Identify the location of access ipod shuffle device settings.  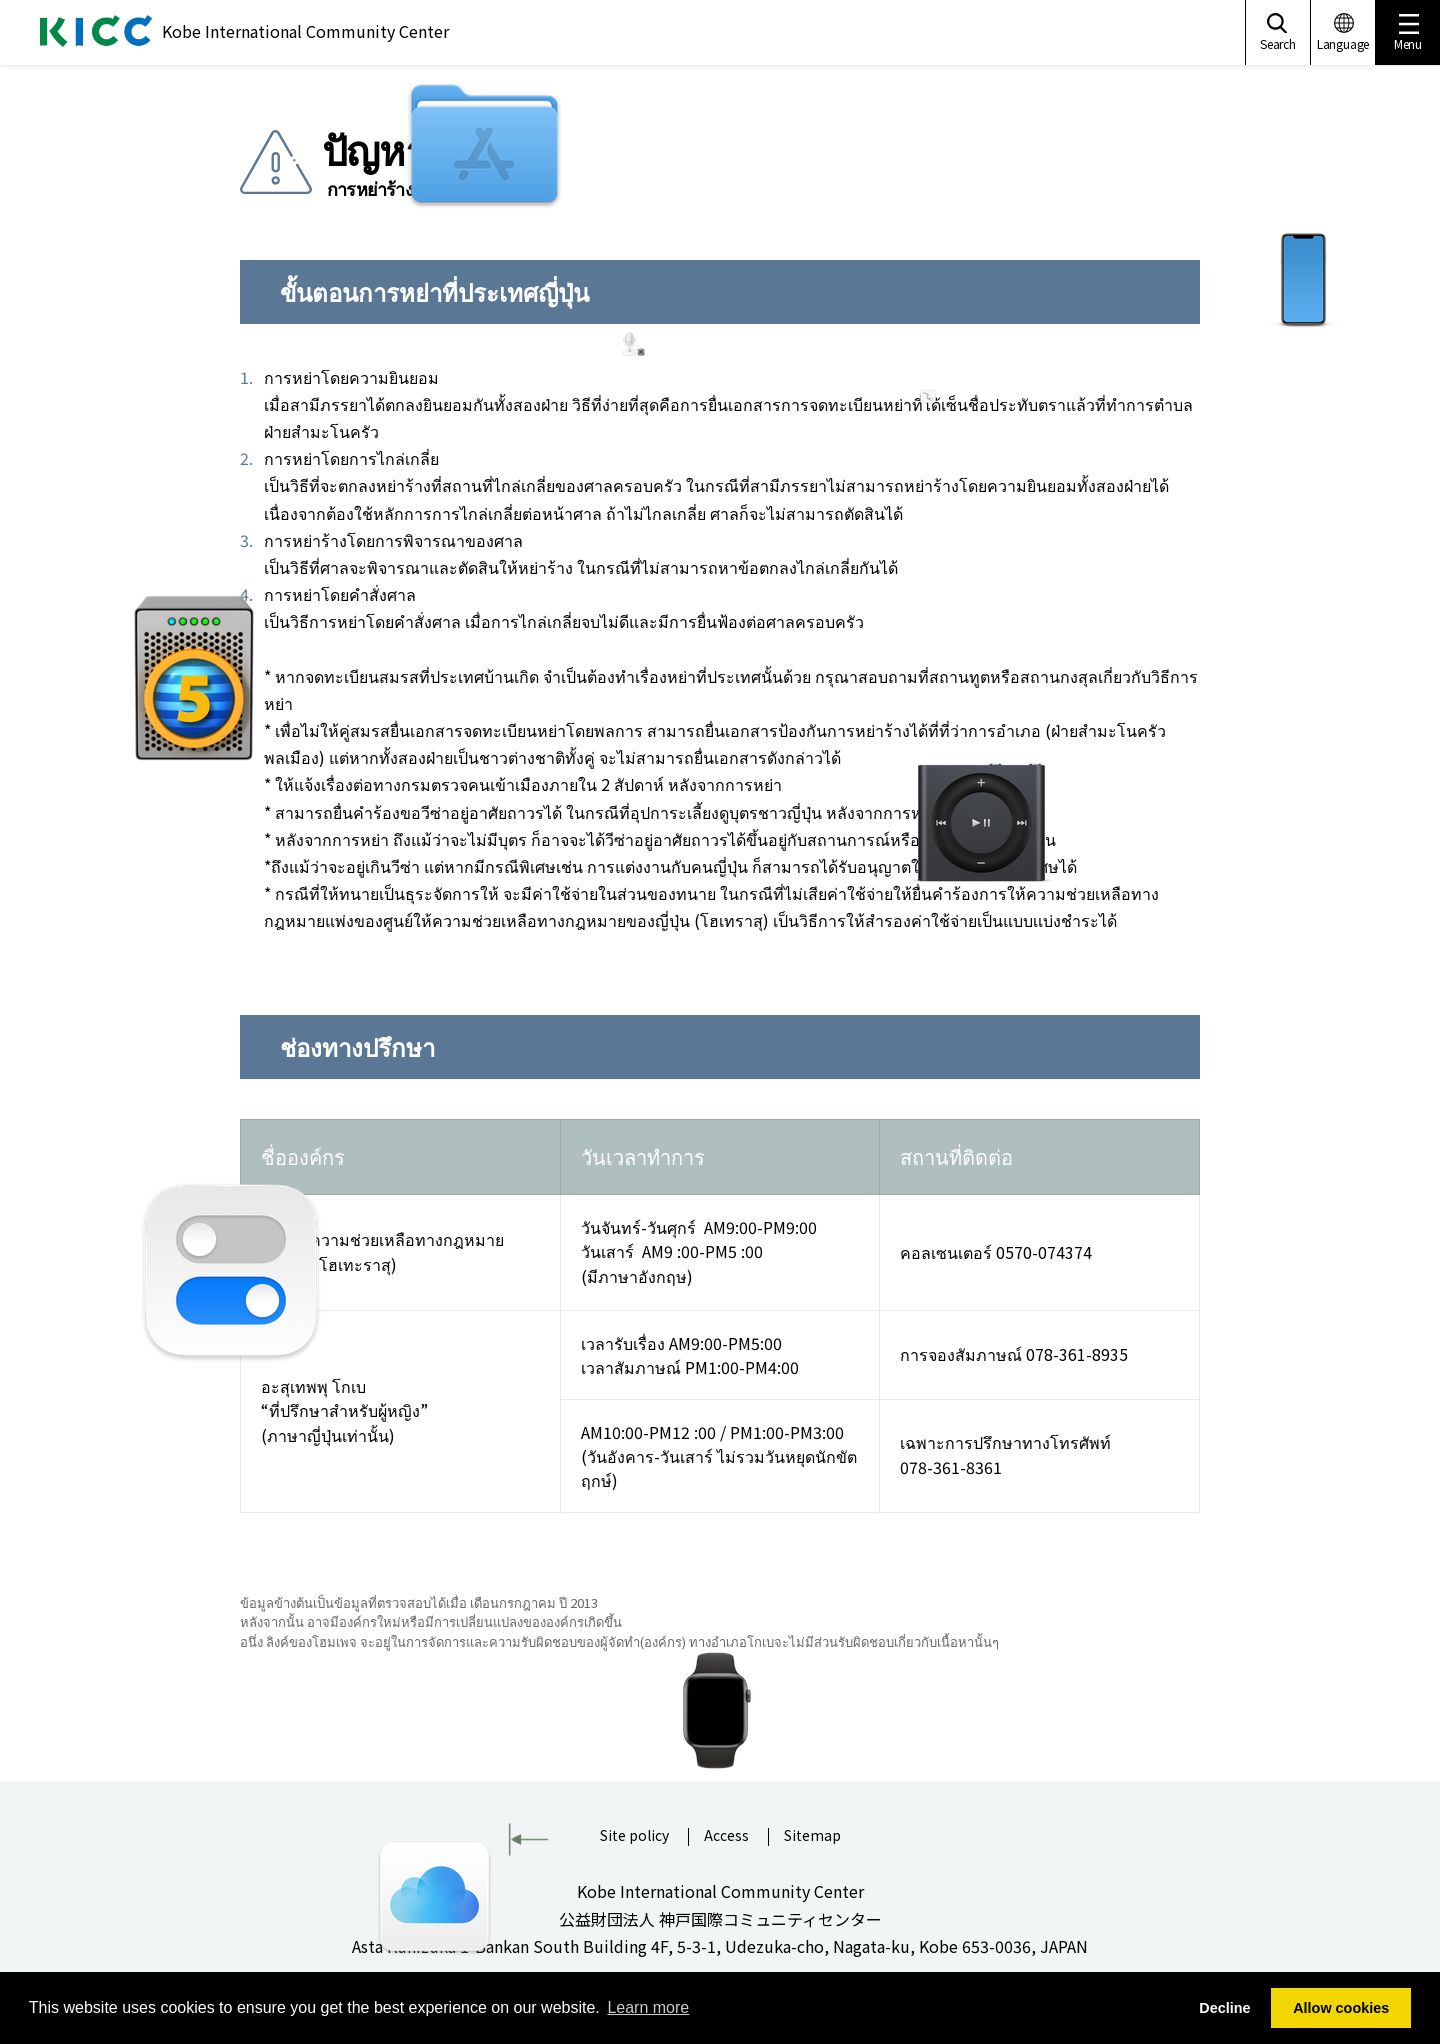
(981, 822).